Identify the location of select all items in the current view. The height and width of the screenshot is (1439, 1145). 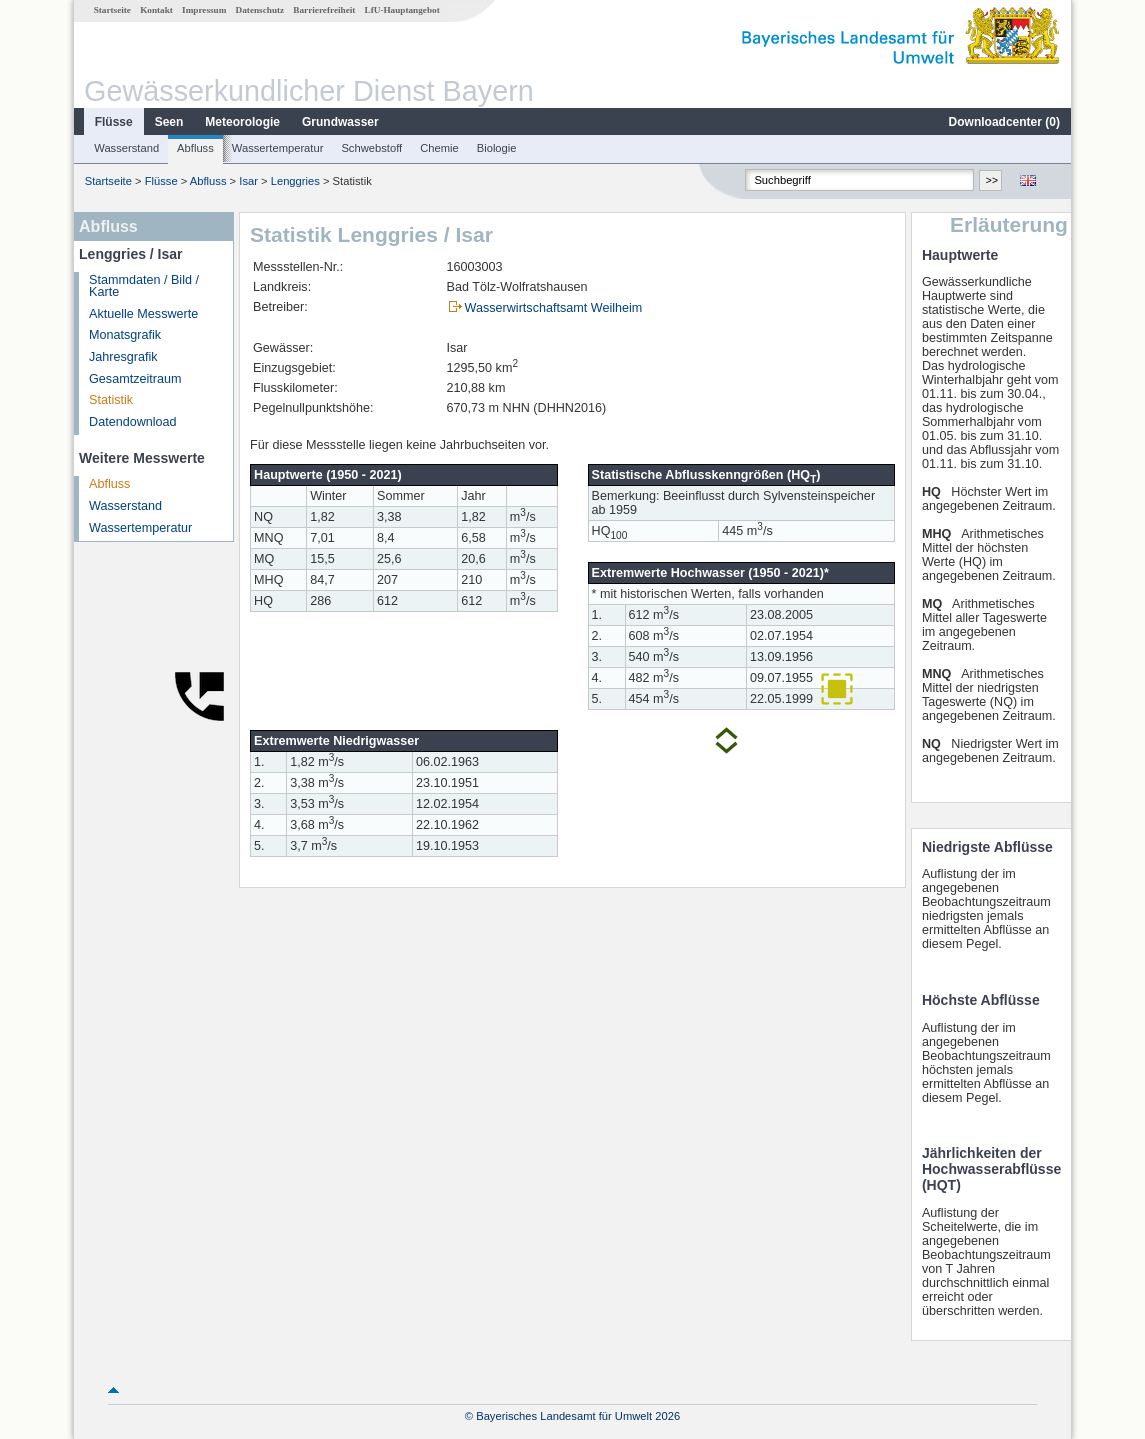
(837, 689).